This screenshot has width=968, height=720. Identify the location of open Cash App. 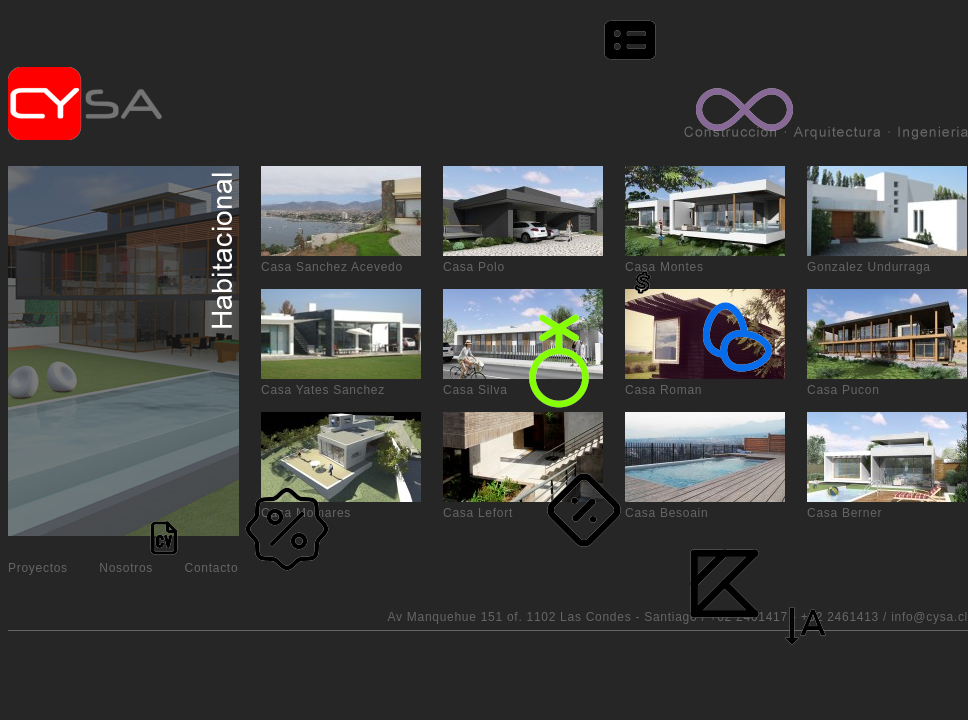
(642, 282).